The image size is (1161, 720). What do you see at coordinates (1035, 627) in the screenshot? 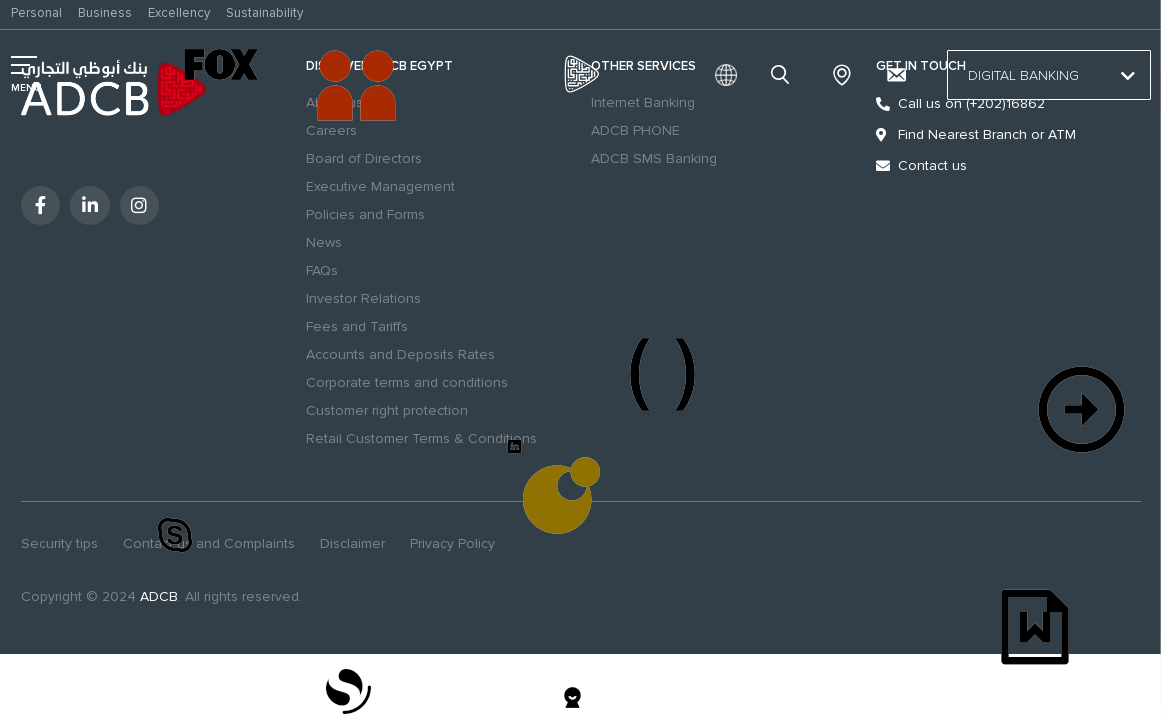
I see `open a Microsoft Word document` at bounding box center [1035, 627].